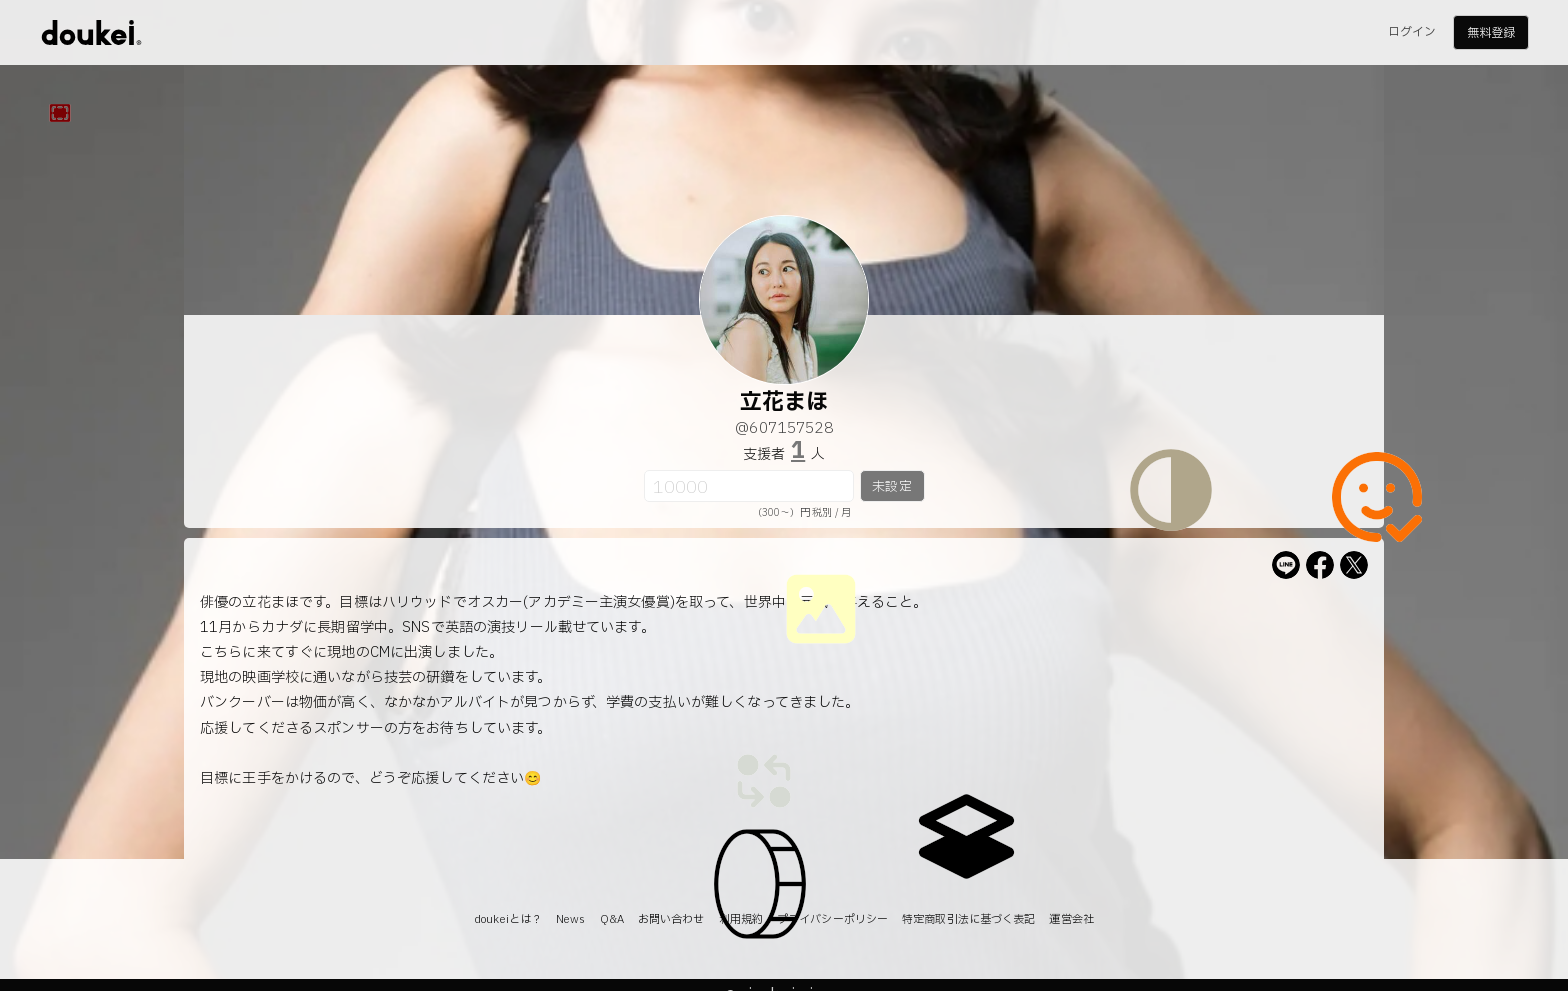  I want to click on view image or photo, so click(821, 609).